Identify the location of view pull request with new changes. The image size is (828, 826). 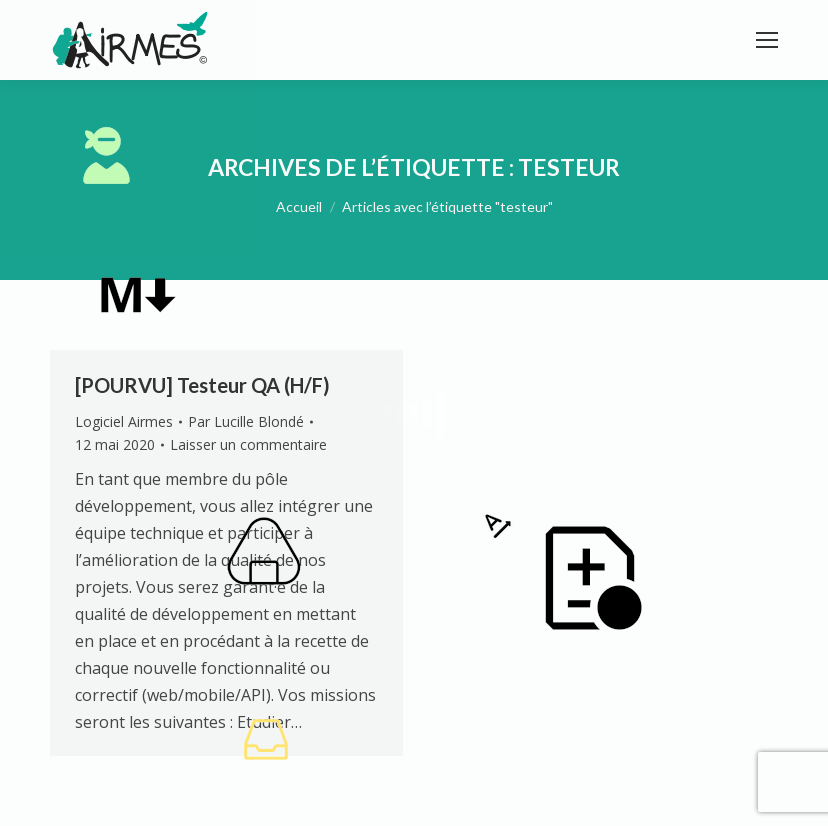
(590, 578).